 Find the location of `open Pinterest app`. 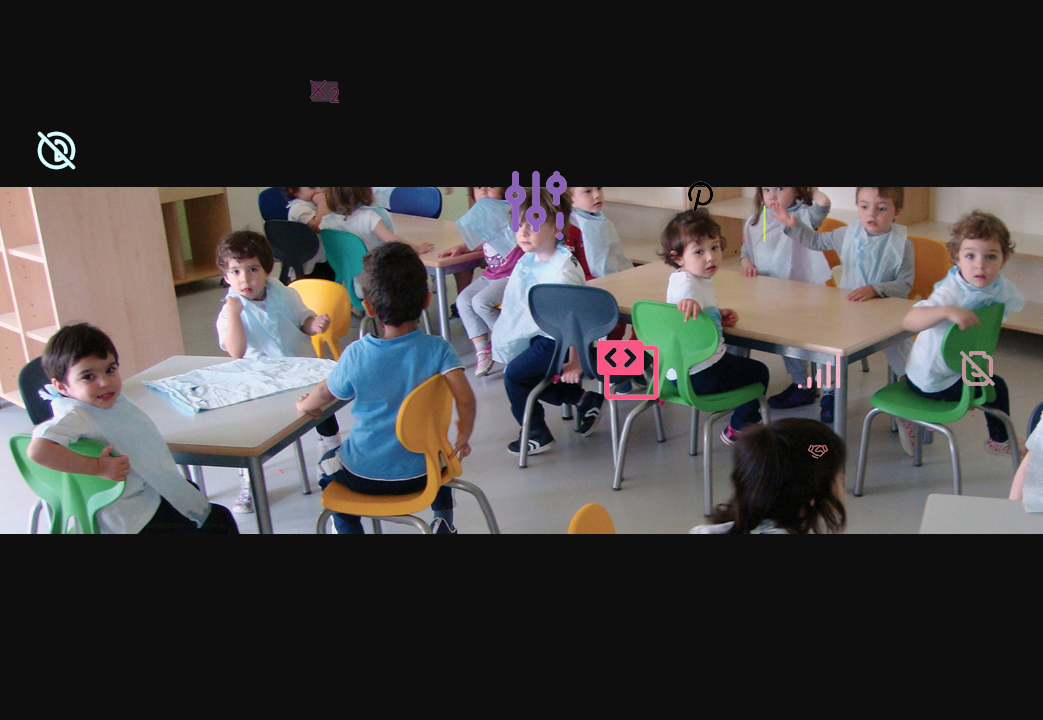

open Pinterest app is located at coordinates (699, 196).